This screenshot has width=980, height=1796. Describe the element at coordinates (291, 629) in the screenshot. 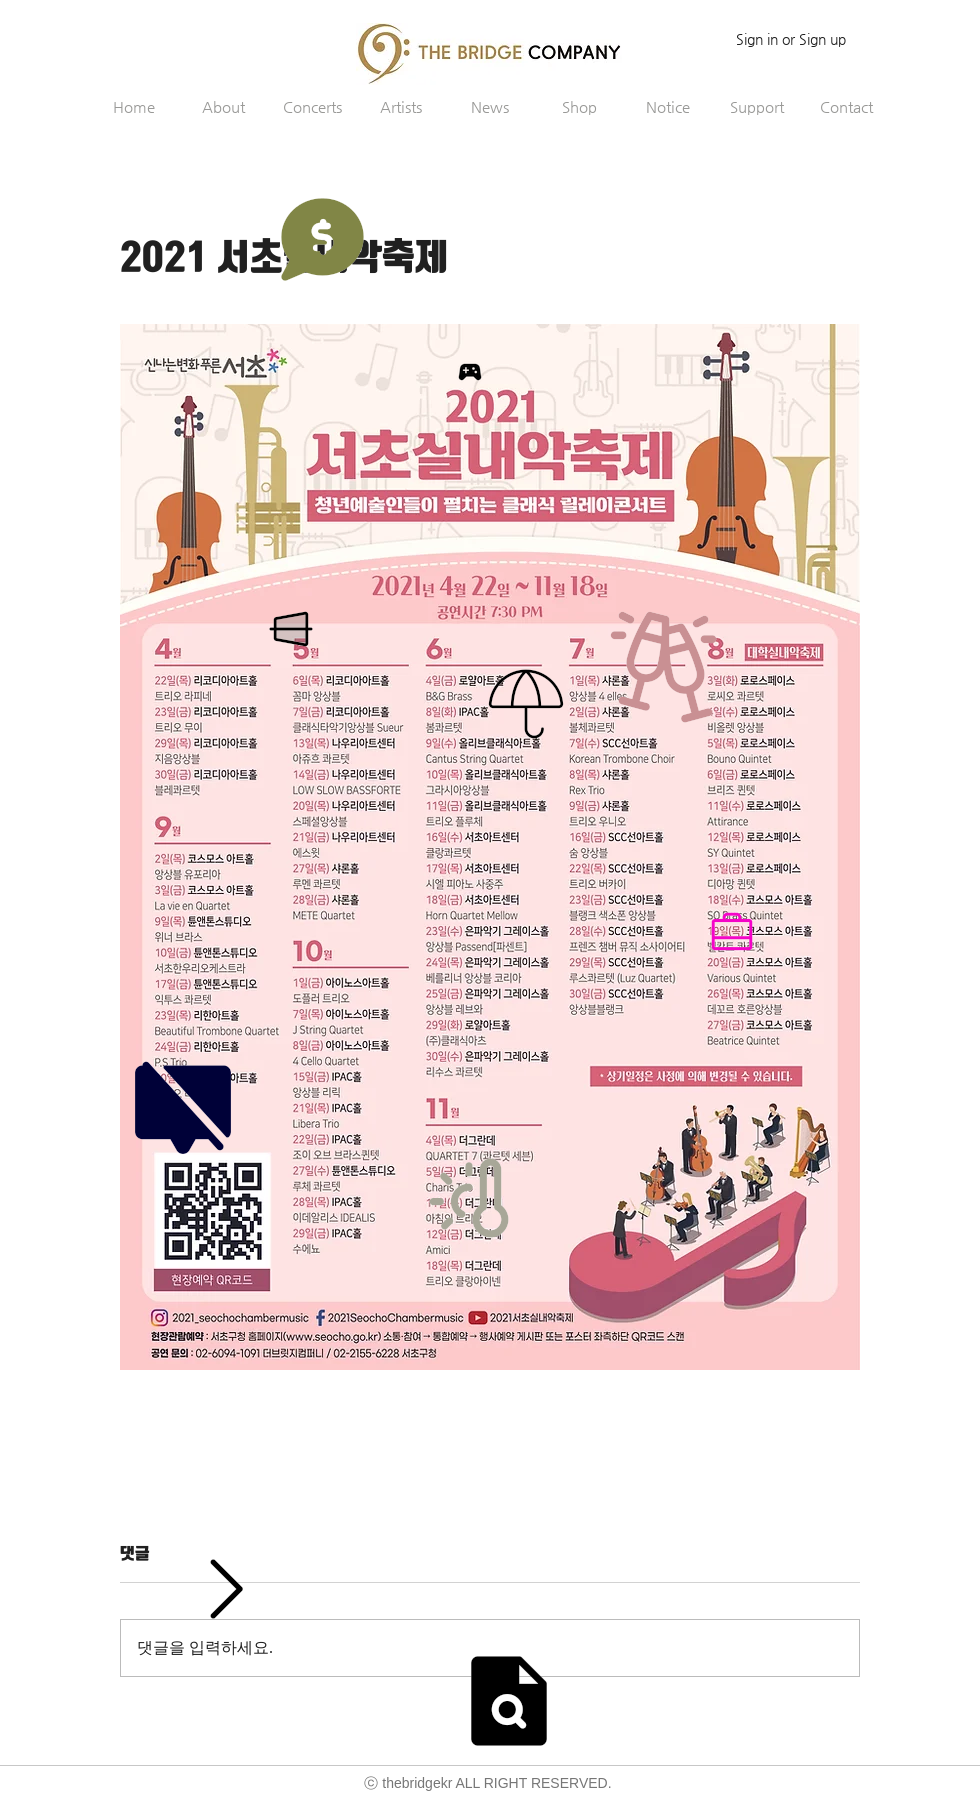

I see `adjust perspective or viewing angle` at that location.